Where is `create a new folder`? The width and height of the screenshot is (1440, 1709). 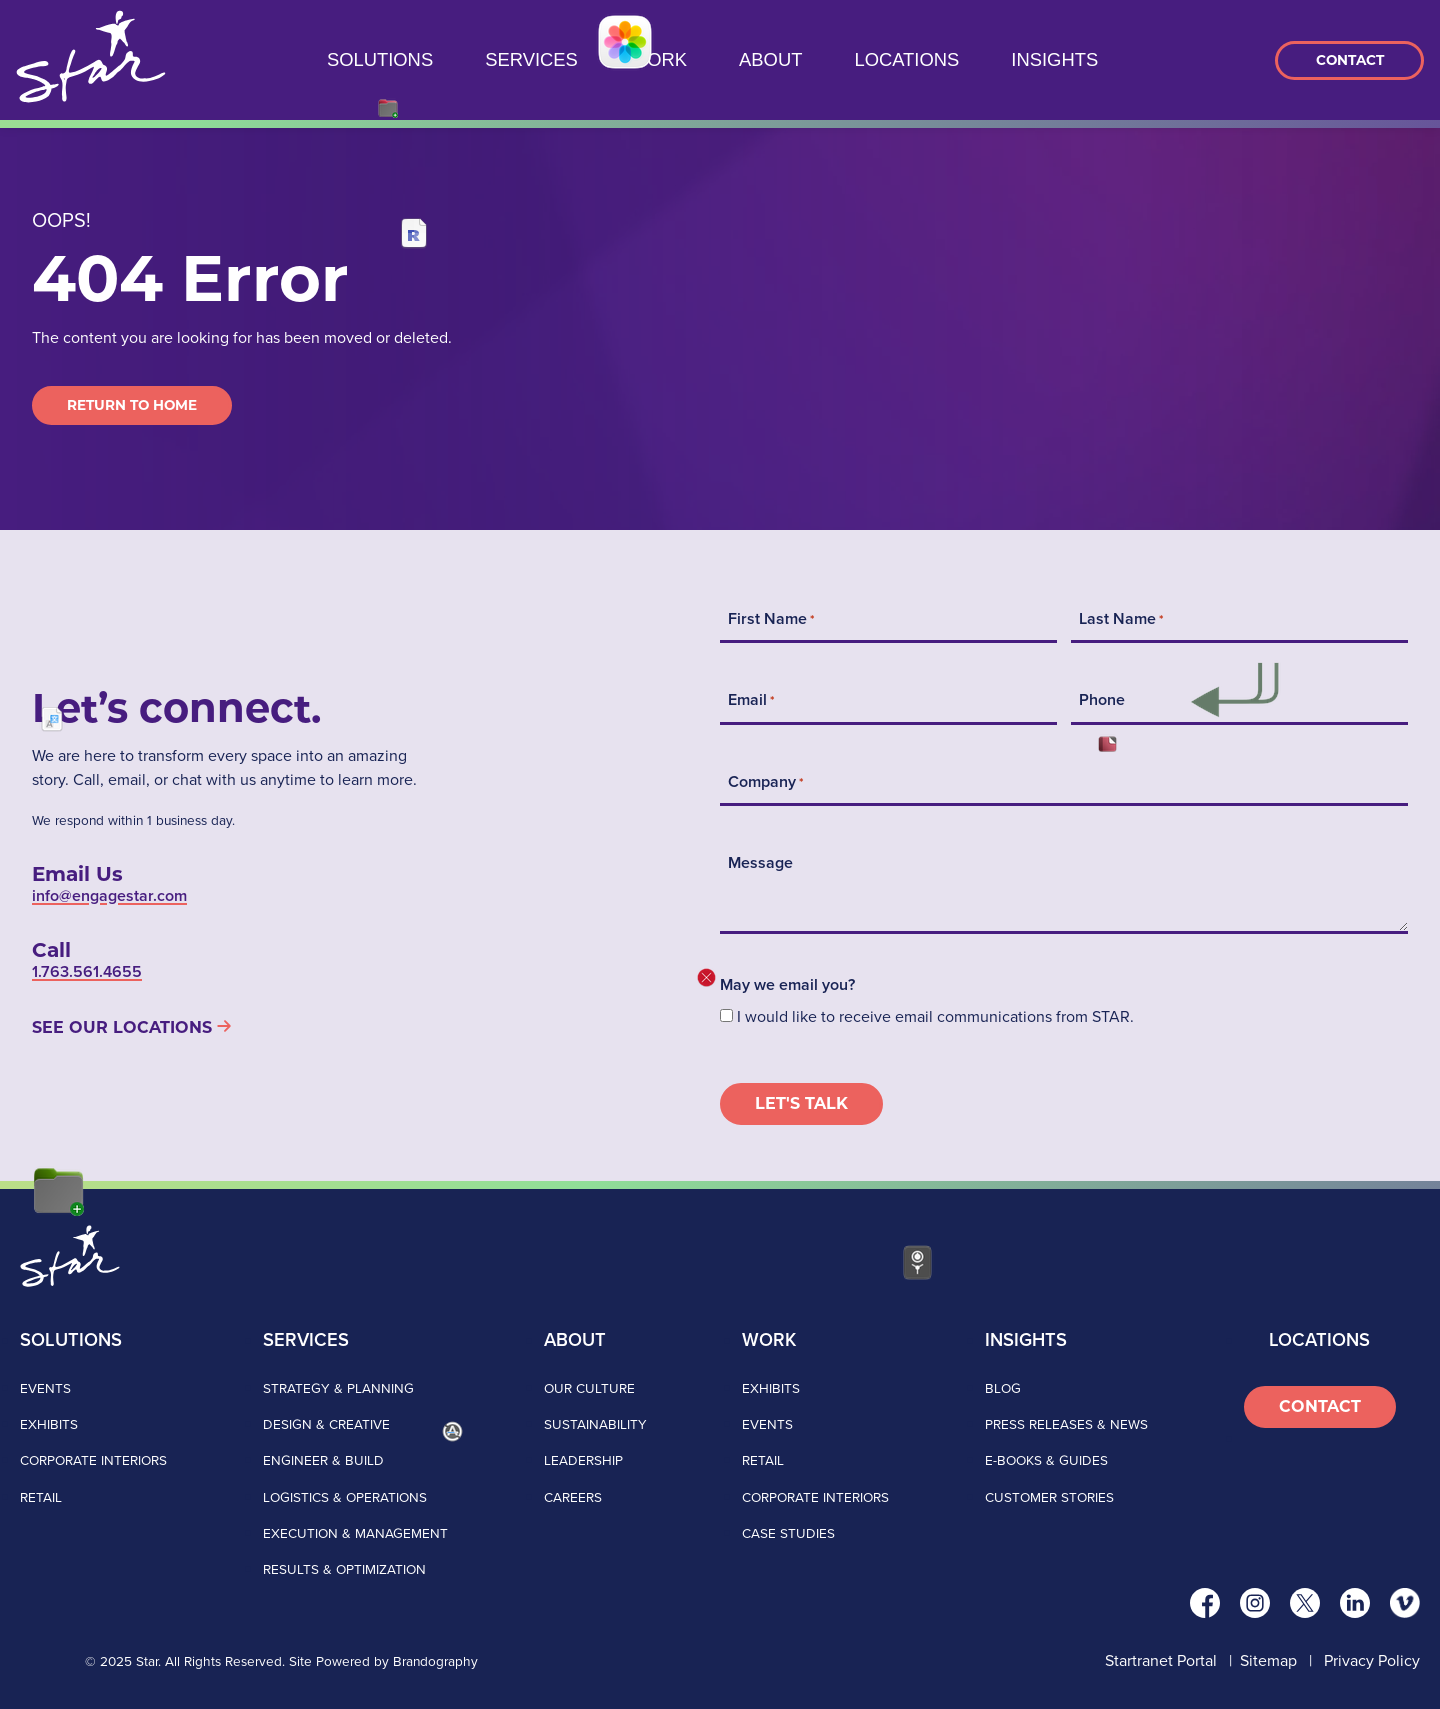 create a new folder is located at coordinates (58, 1190).